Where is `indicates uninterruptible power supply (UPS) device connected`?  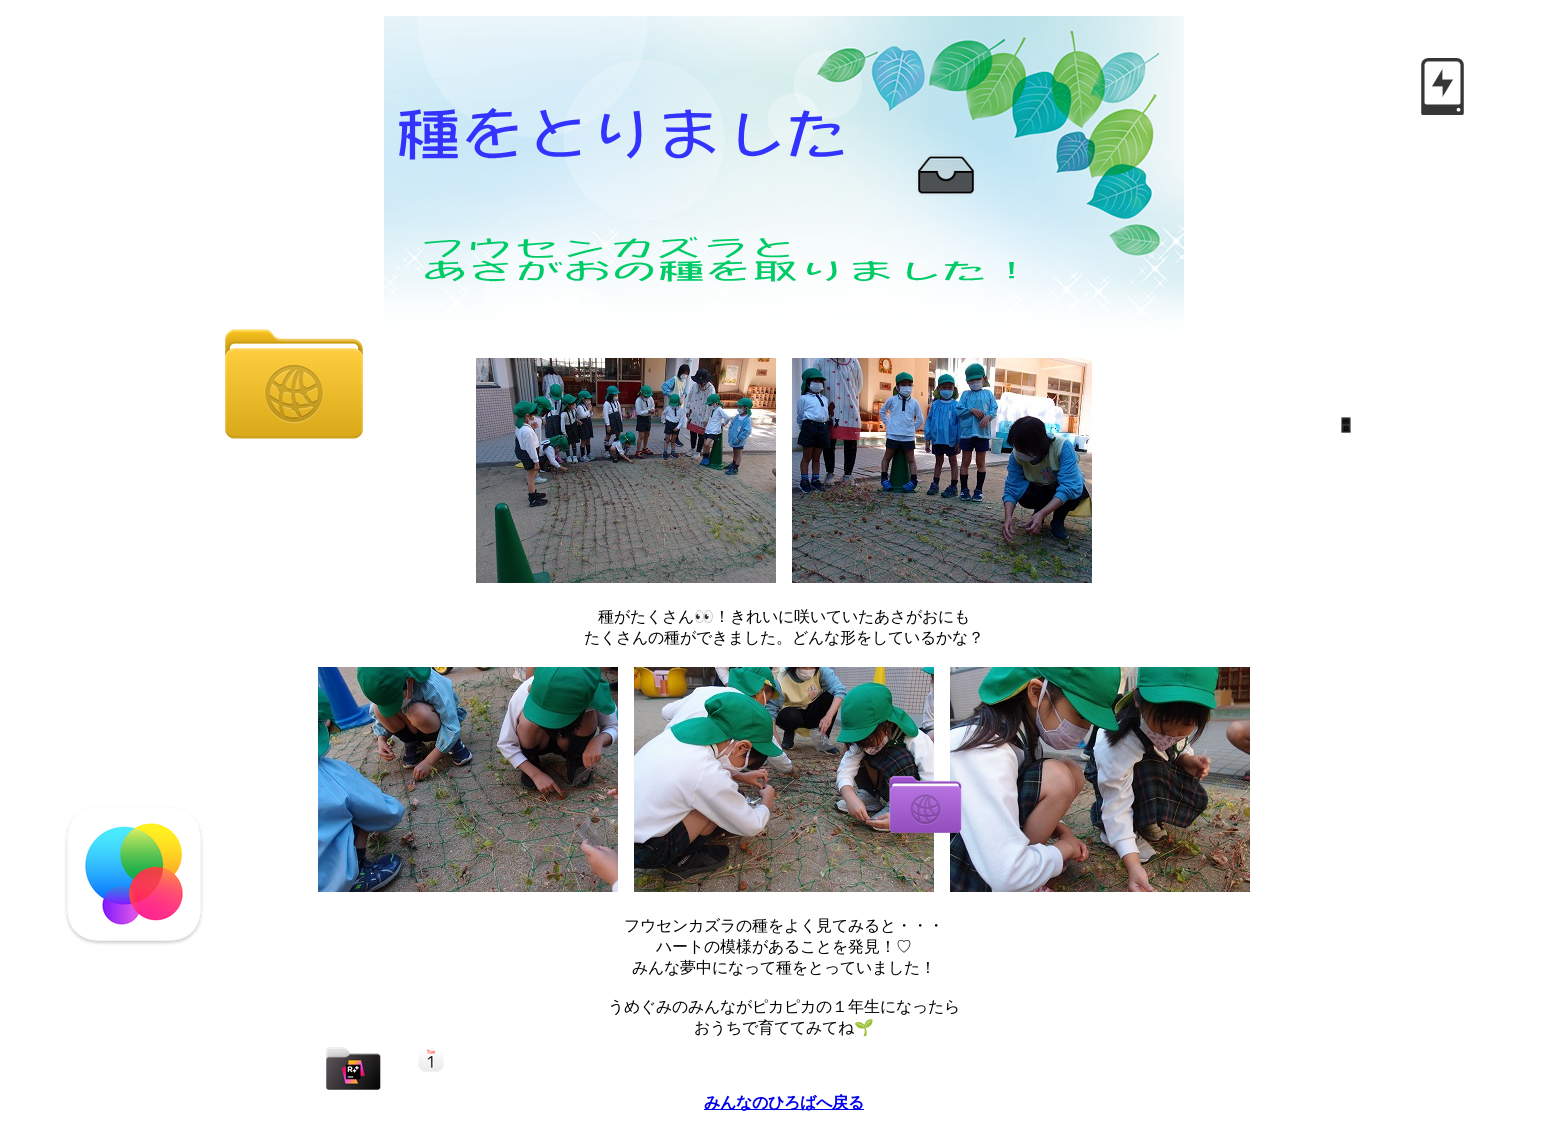
indicates uninterruptible power supply (UPS) device connected is located at coordinates (1442, 86).